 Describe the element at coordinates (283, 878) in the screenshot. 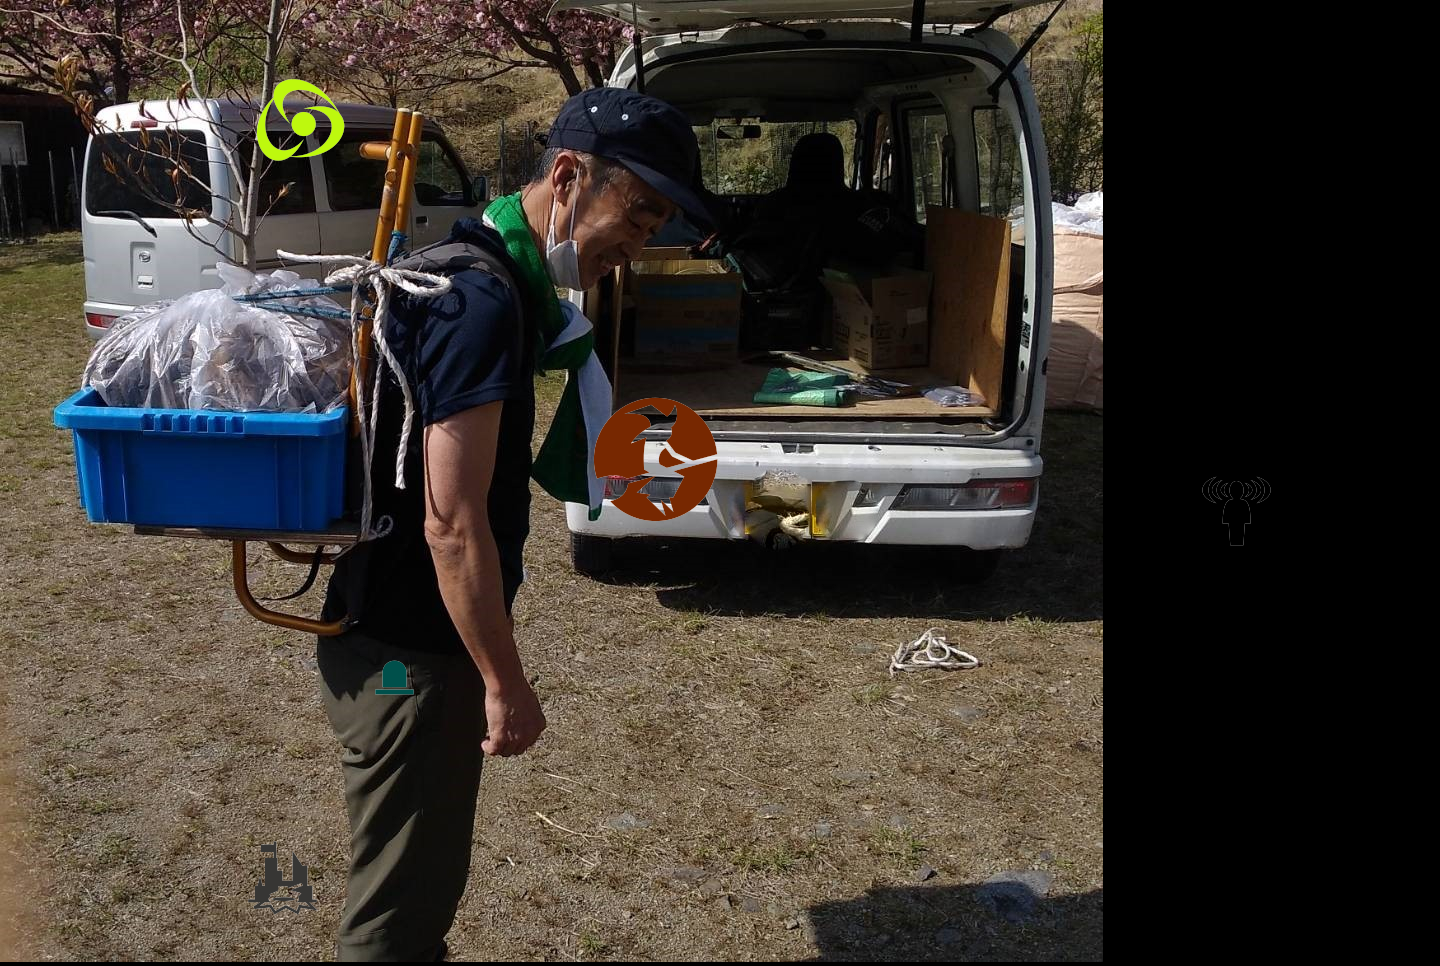

I see `capture or claim a territory` at that location.